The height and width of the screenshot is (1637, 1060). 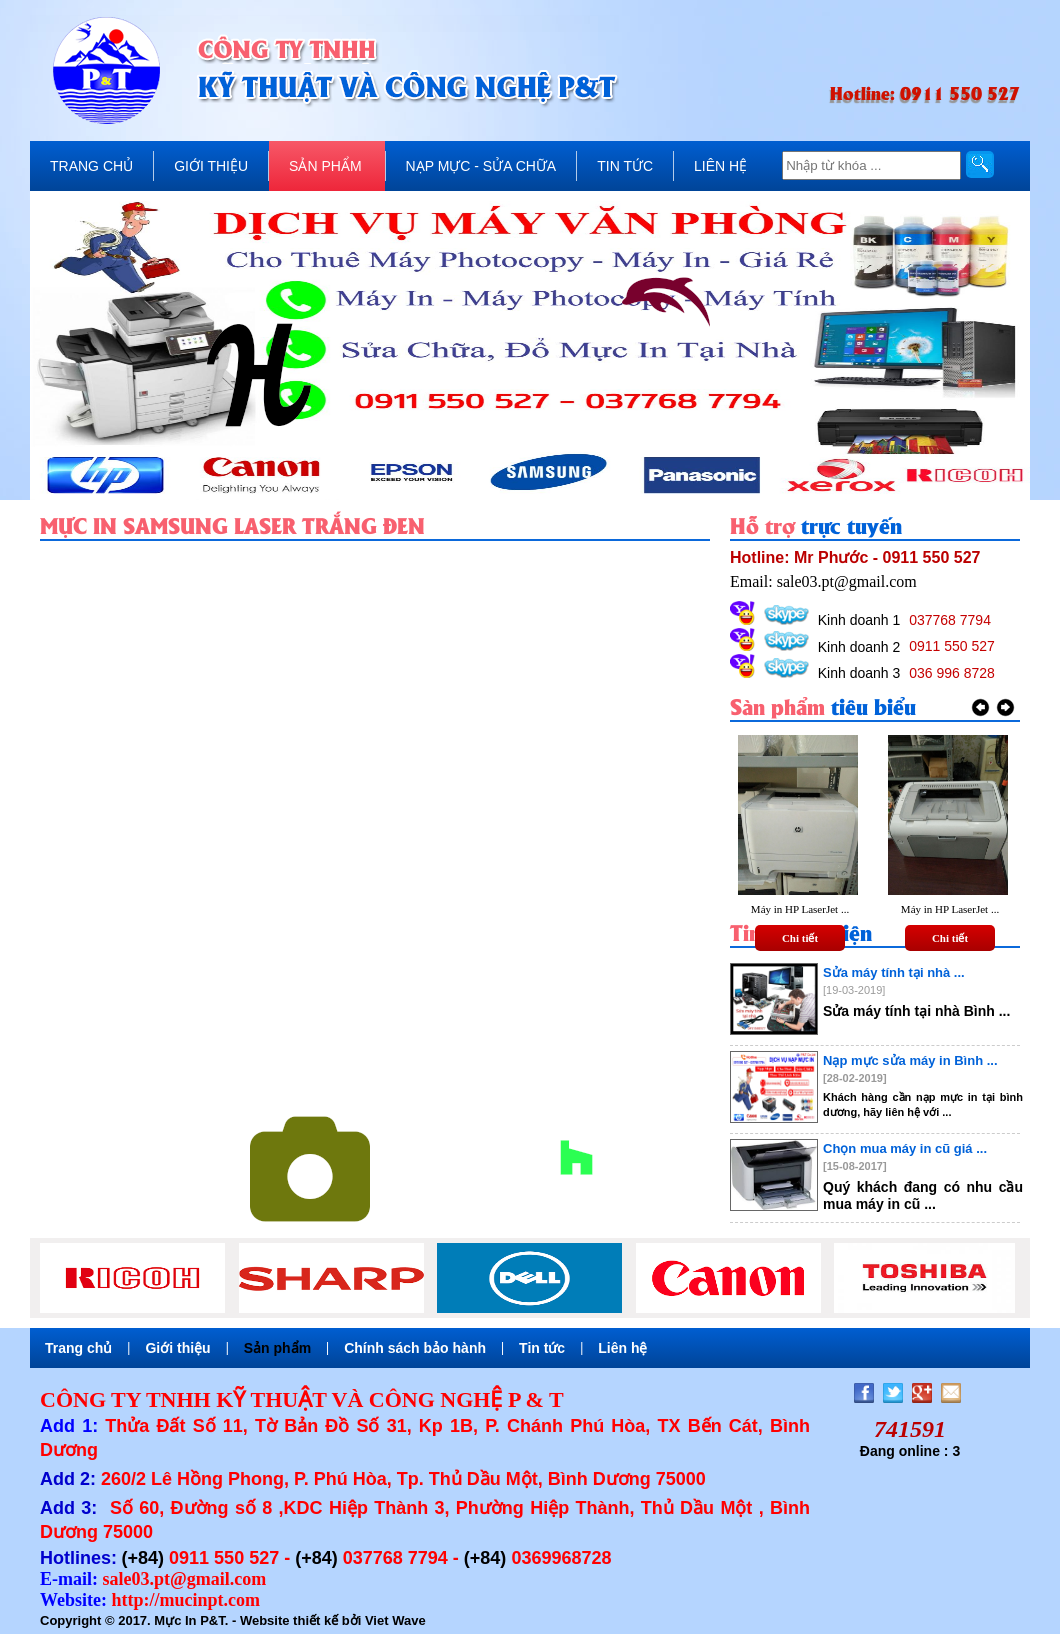 What do you see at coordinates (666, 302) in the screenshot?
I see `dolphin emulator logo` at bounding box center [666, 302].